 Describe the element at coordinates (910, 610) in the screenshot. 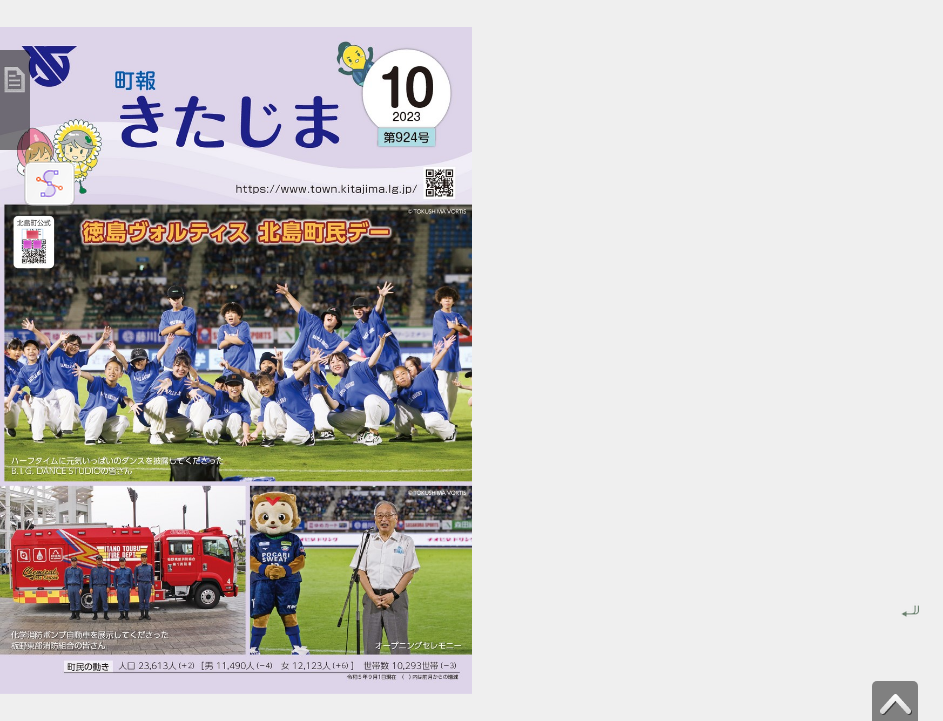

I see `reply to all recipients of an email` at that location.